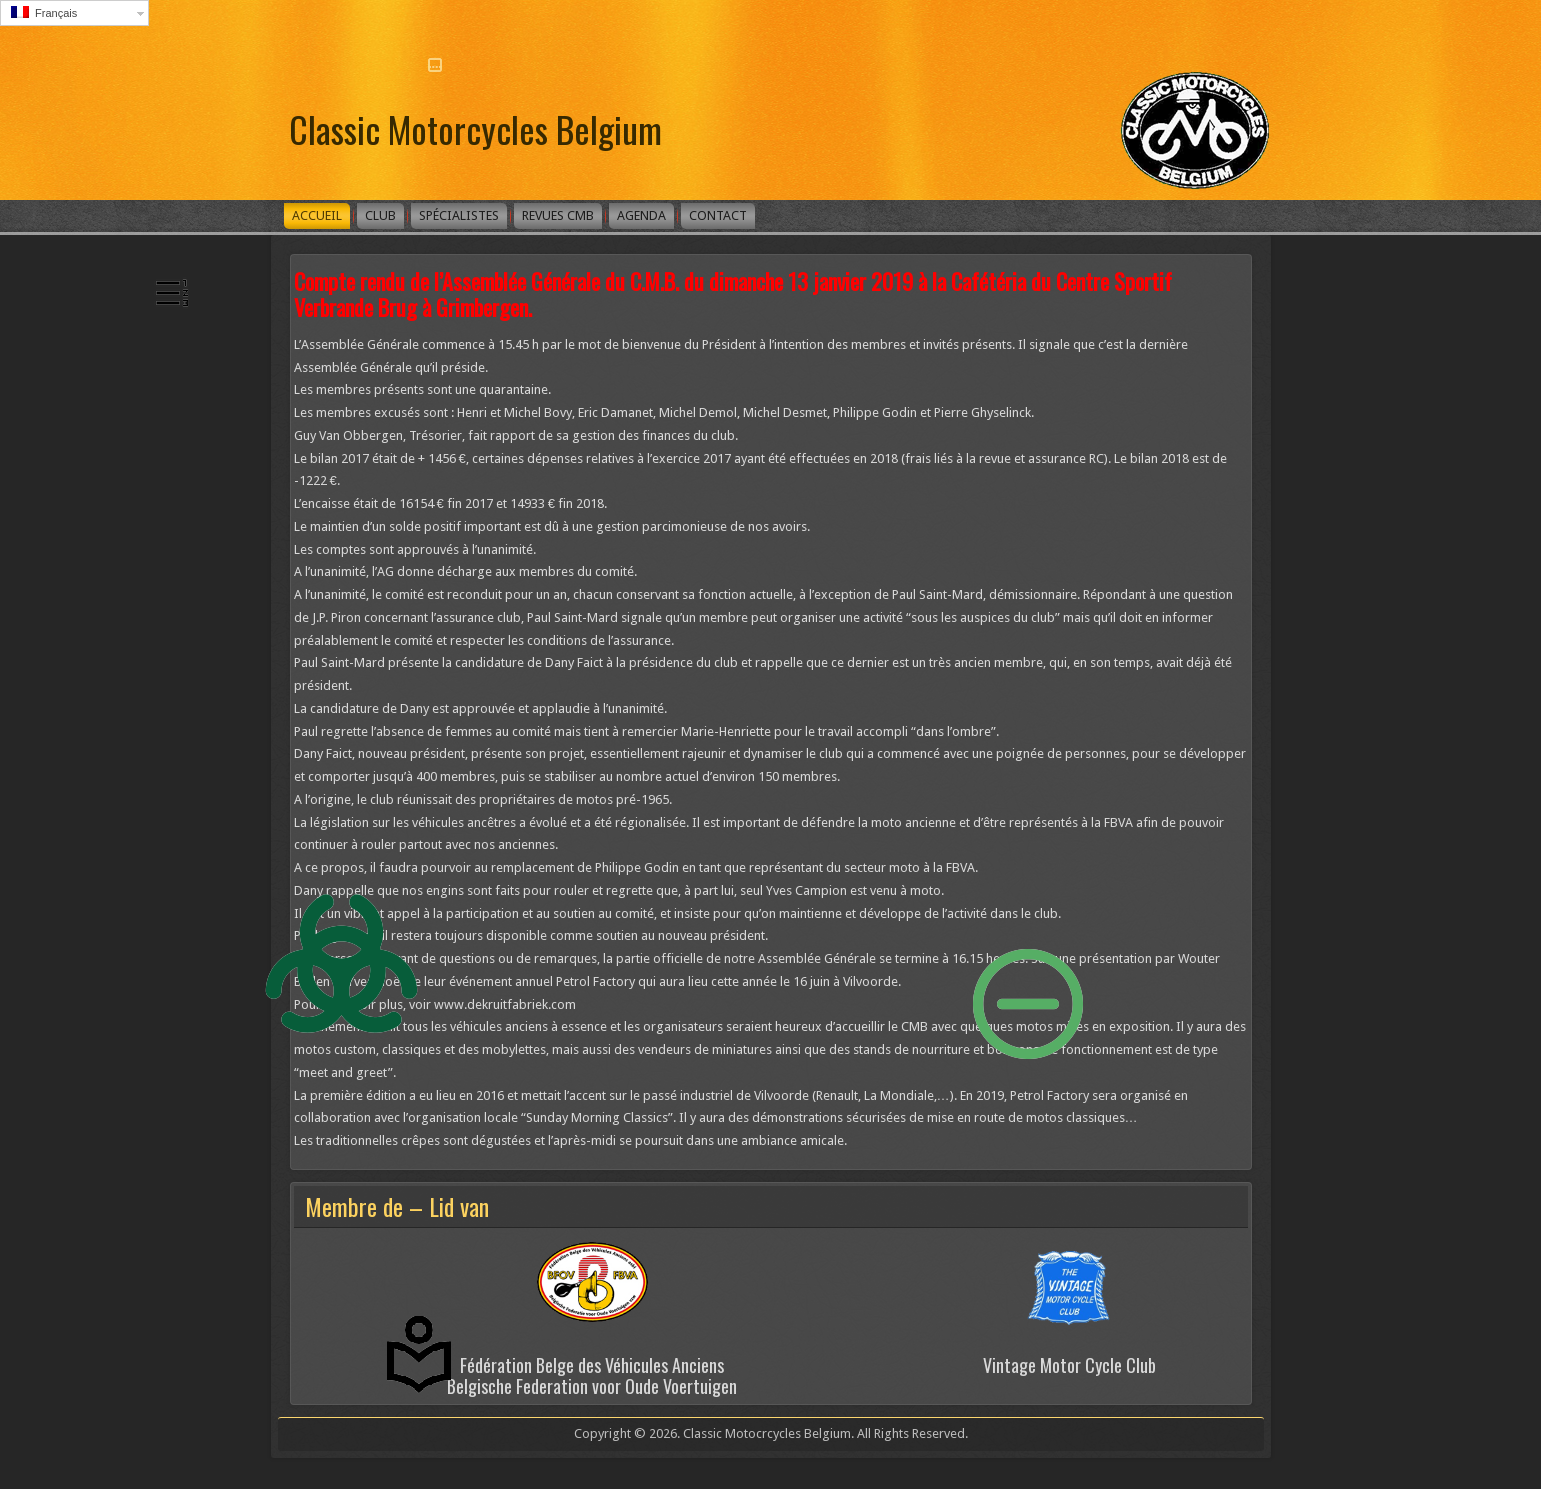 This screenshot has width=1541, height=1489. Describe the element at coordinates (341, 967) in the screenshot. I see `indicates hazardous or dangerous content` at that location.